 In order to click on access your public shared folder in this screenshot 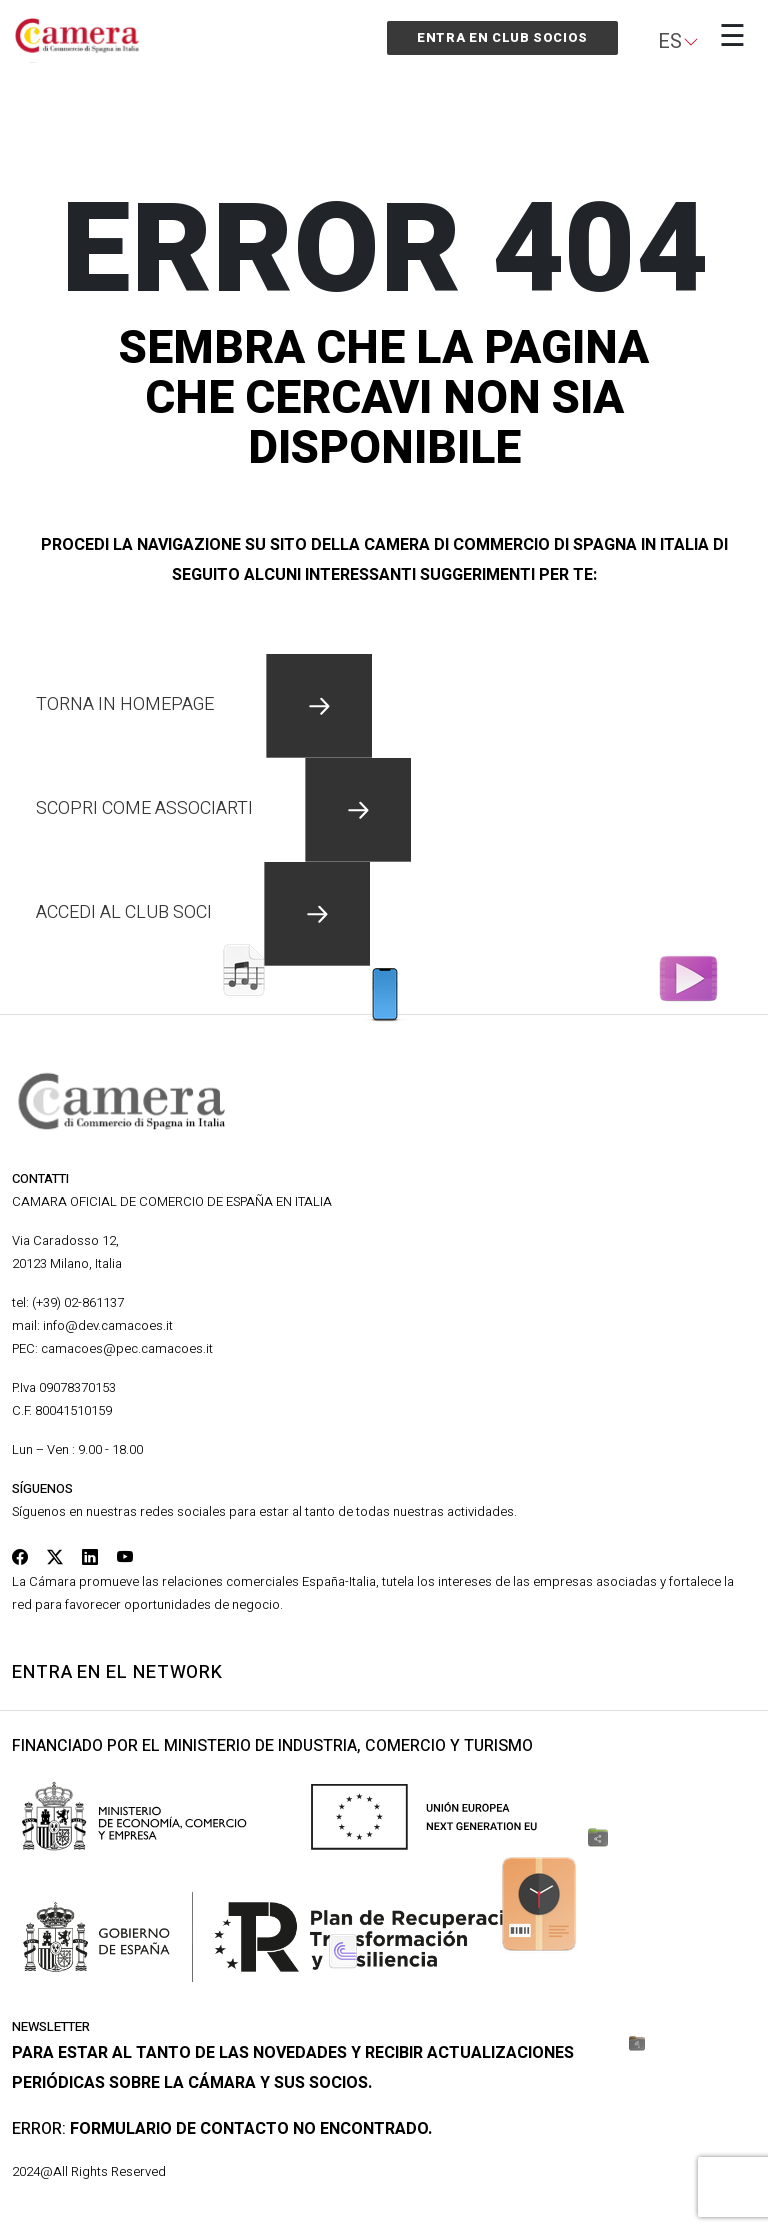, I will do `click(598, 1837)`.